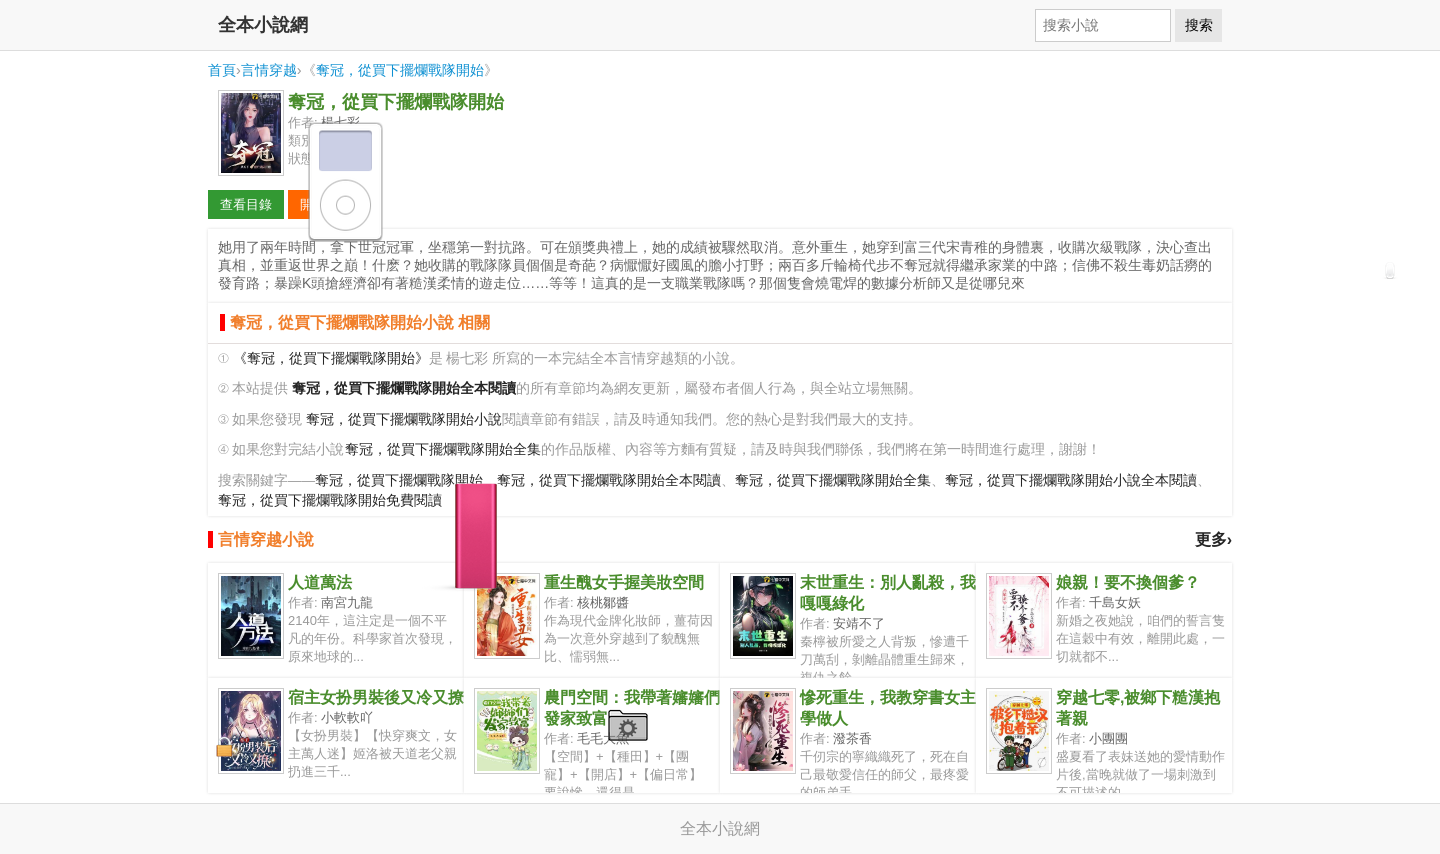 The width and height of the screenshot is (1440, 854). I want to click on iPod nano device connected, so click(476, 538).